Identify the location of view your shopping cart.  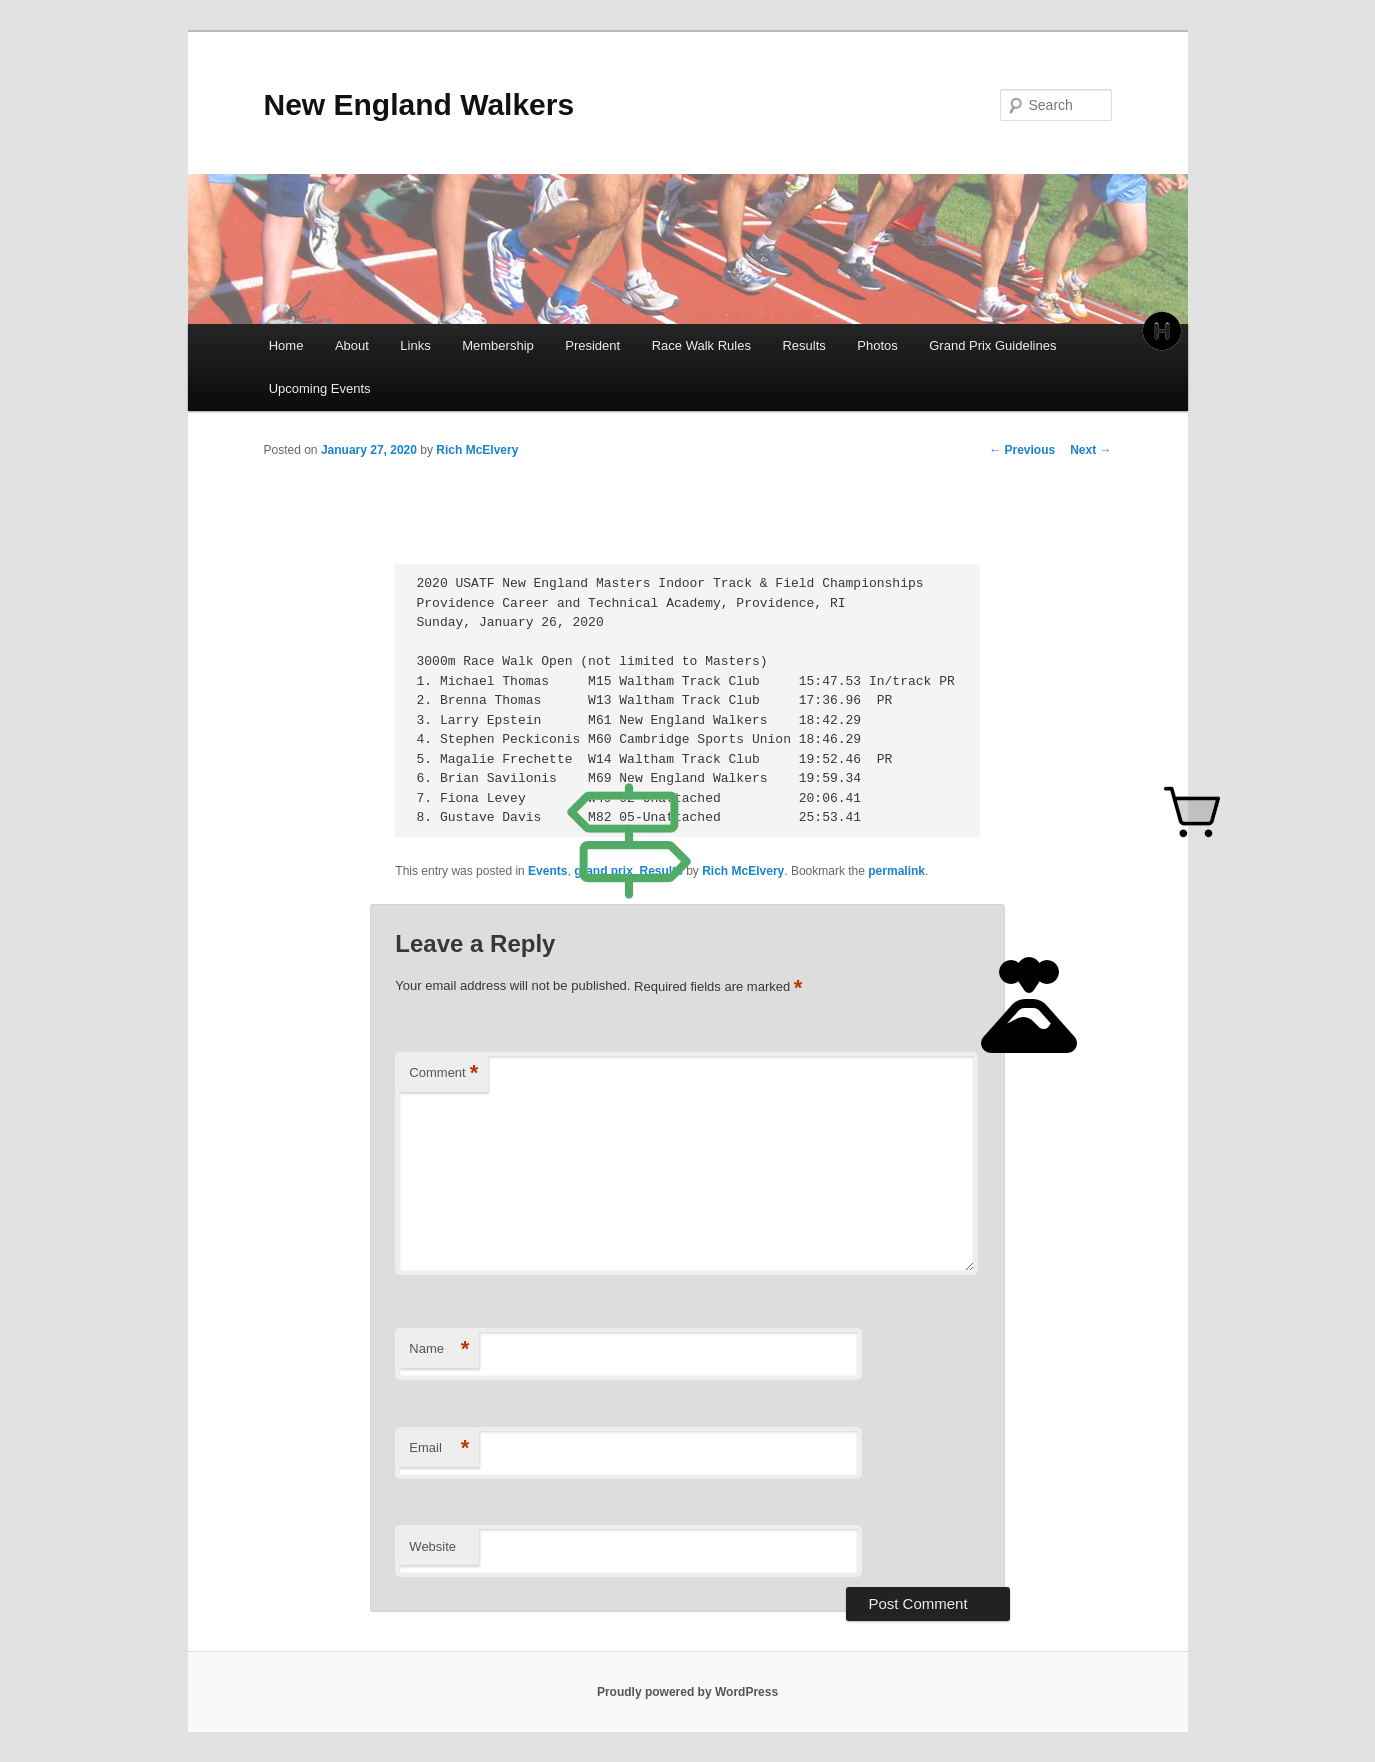
(1193, 812).